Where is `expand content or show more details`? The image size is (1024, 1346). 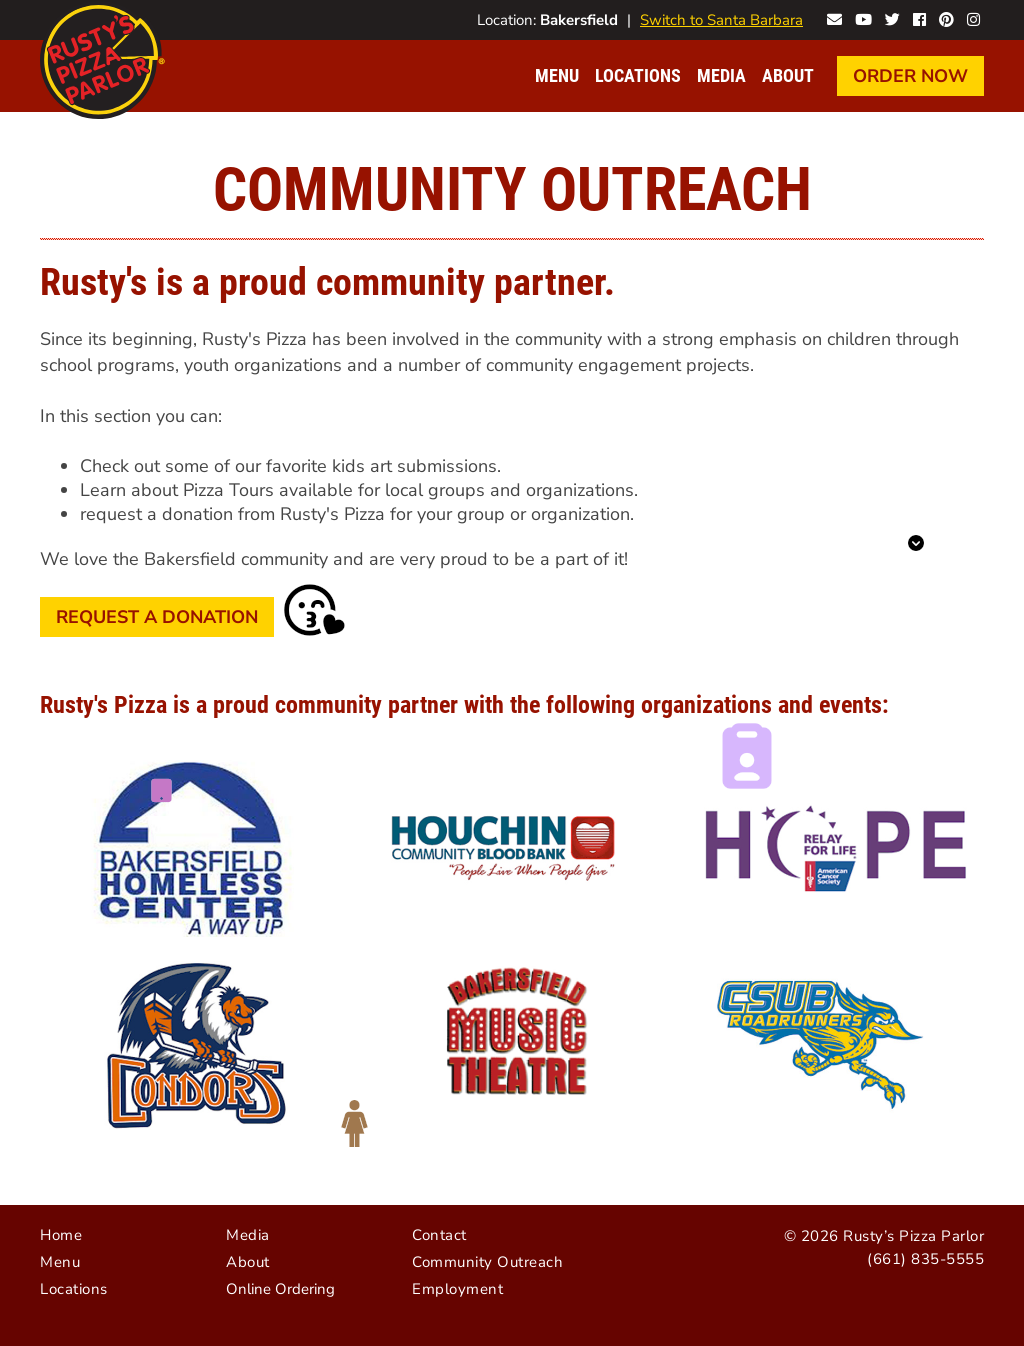 expand content or show more details is located at coordinates (916, 543).